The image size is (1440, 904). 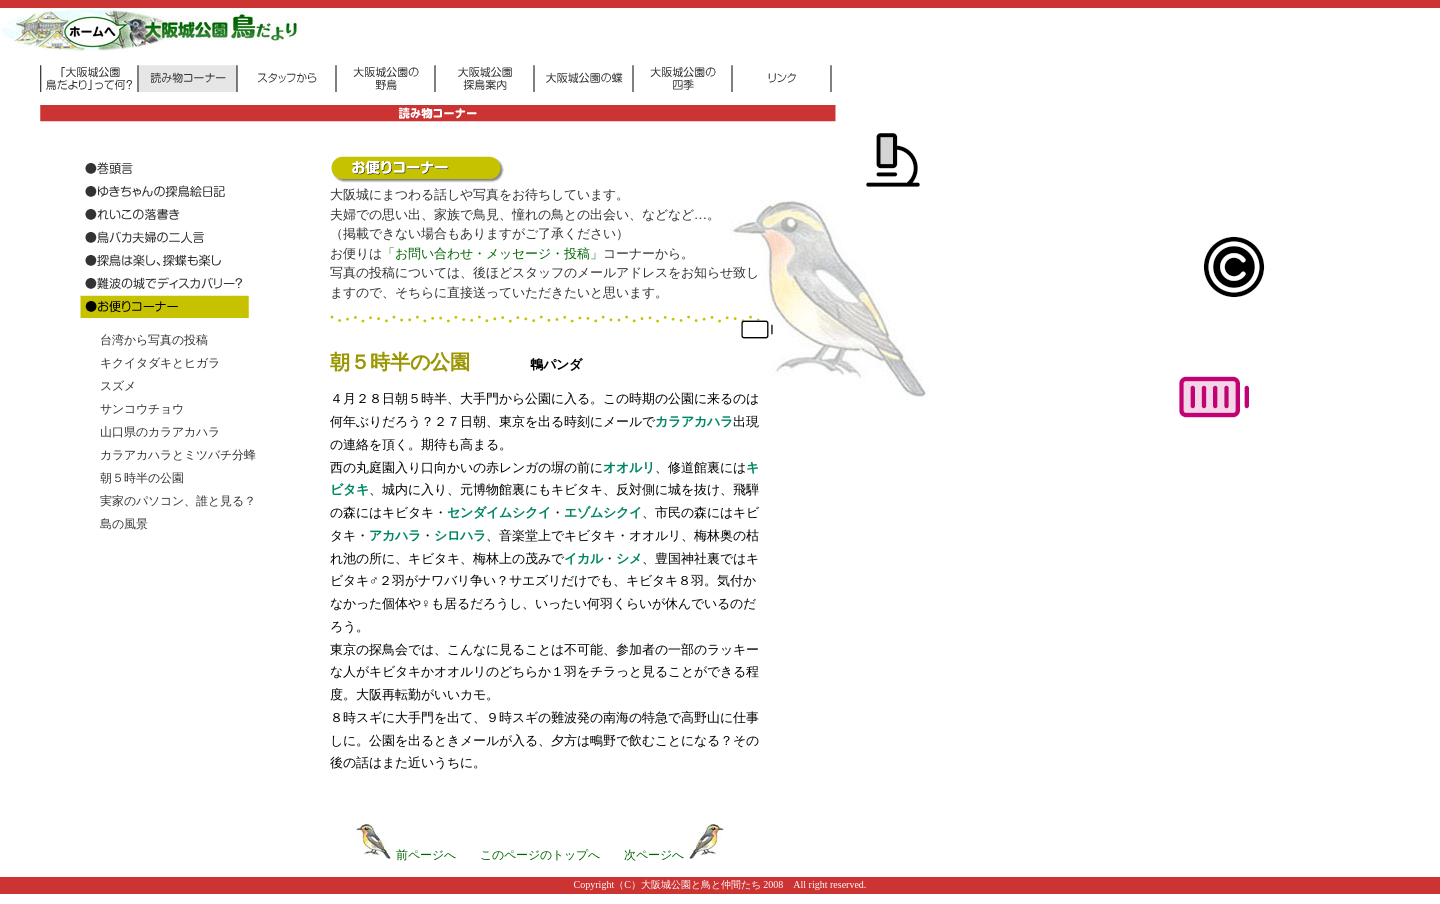 I want to click on indicates copyrighted content, so click(x=1234, y=267).